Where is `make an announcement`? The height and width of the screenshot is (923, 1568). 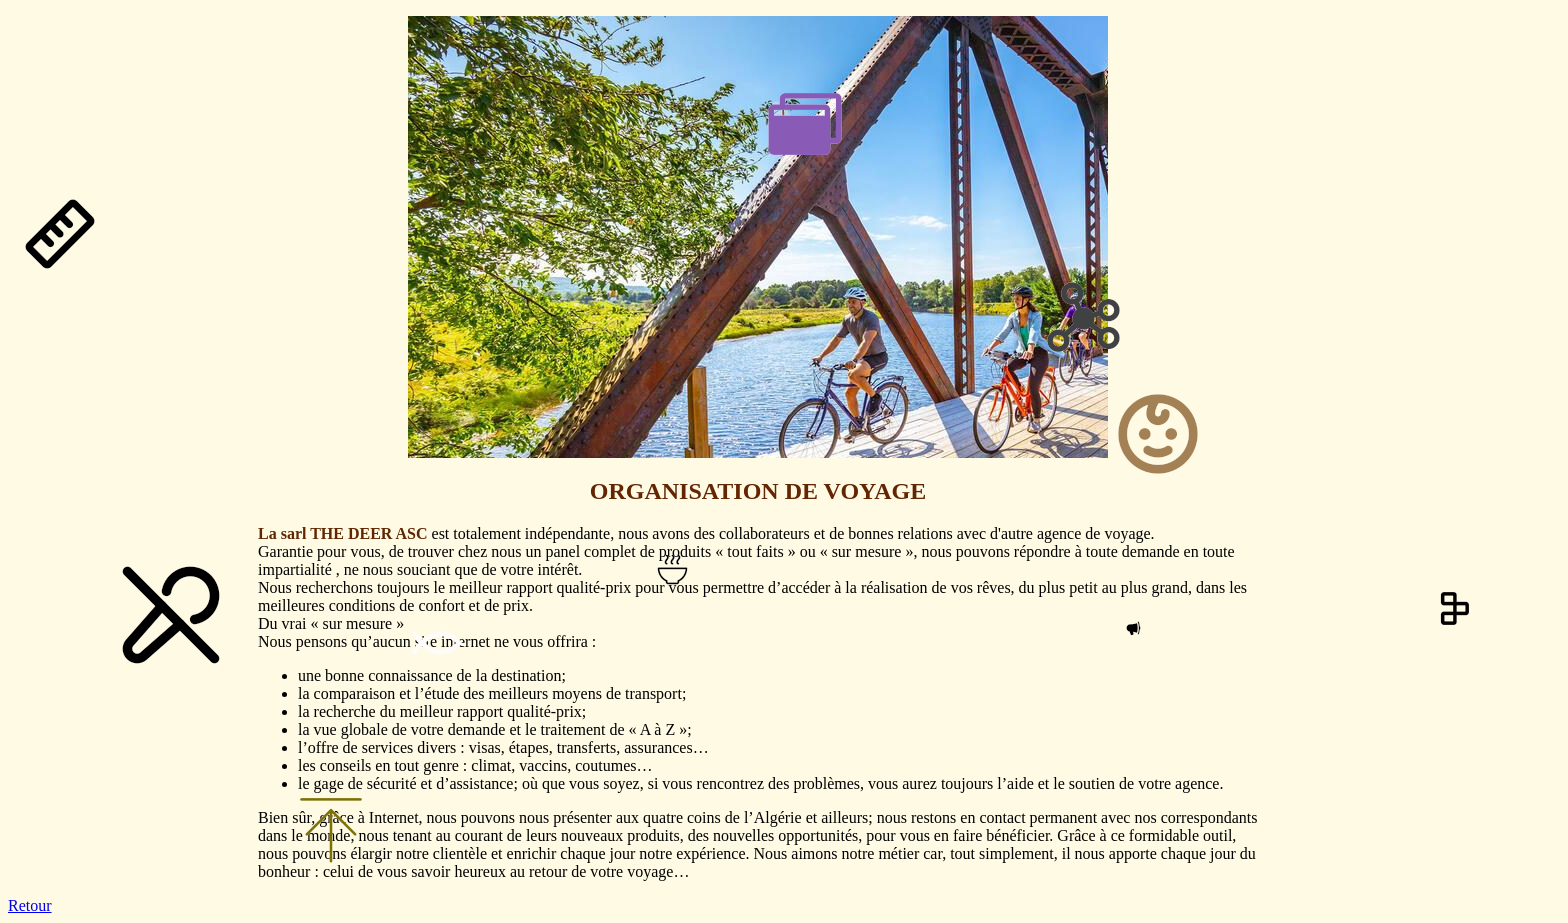
make an announcement is located at coordinates (1133, 628).